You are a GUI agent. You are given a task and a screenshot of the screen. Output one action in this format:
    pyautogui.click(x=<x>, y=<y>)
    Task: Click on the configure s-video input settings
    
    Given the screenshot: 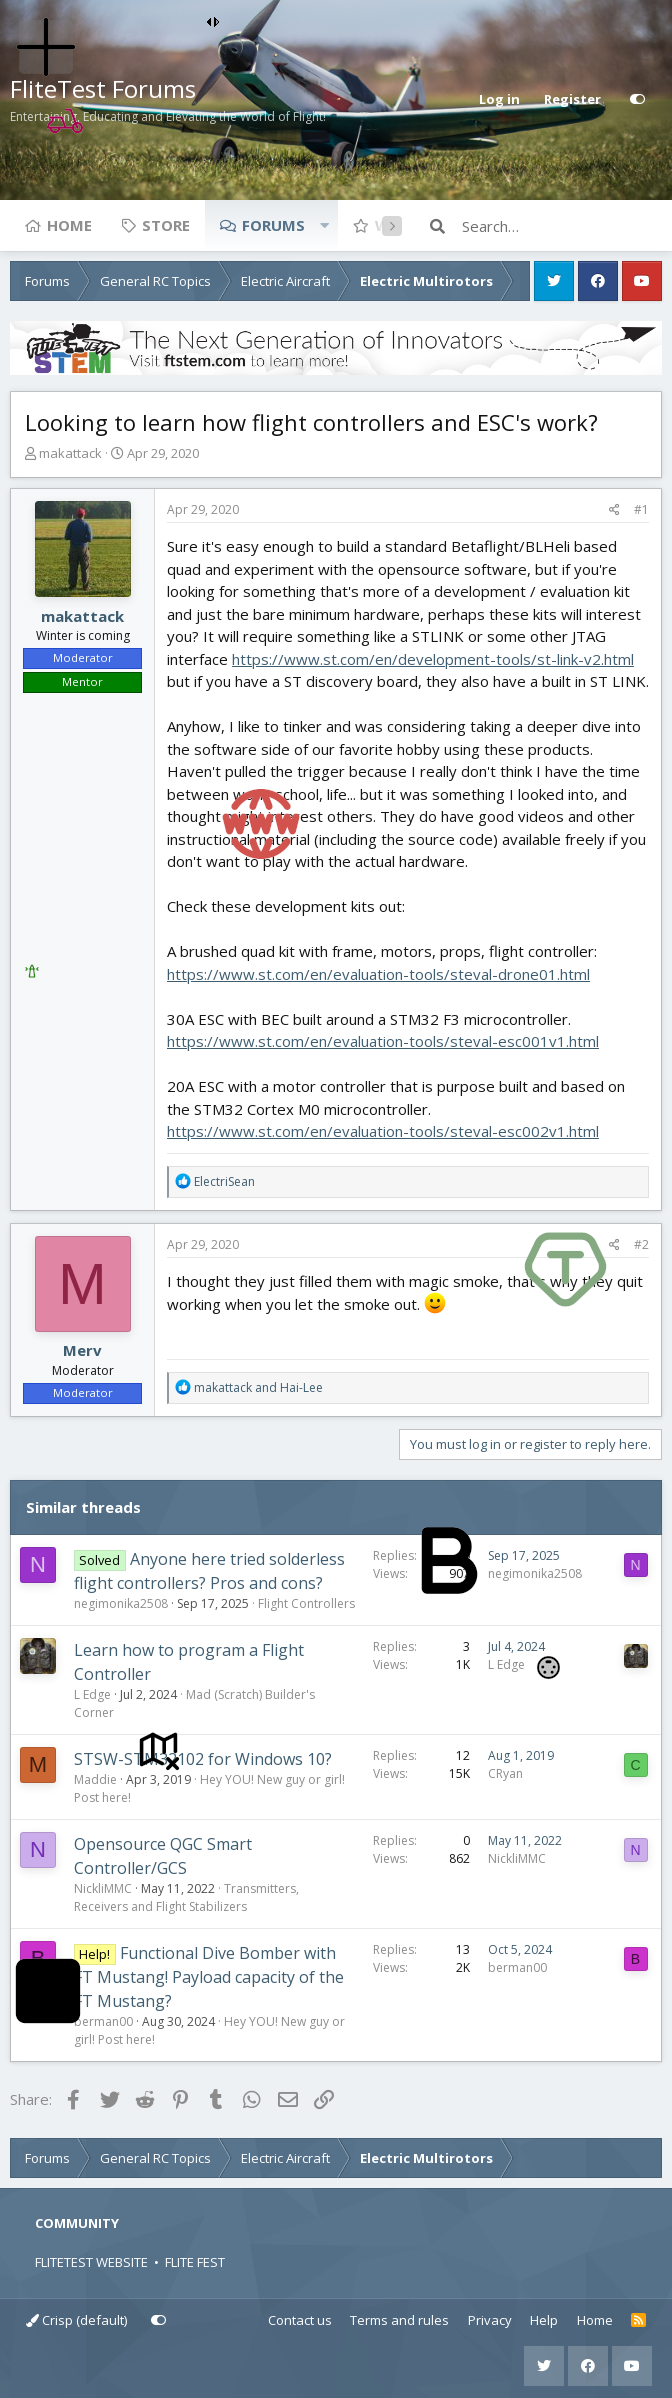 What is the action you would take?
    pyautogui.click(x=548, y=1667)
    